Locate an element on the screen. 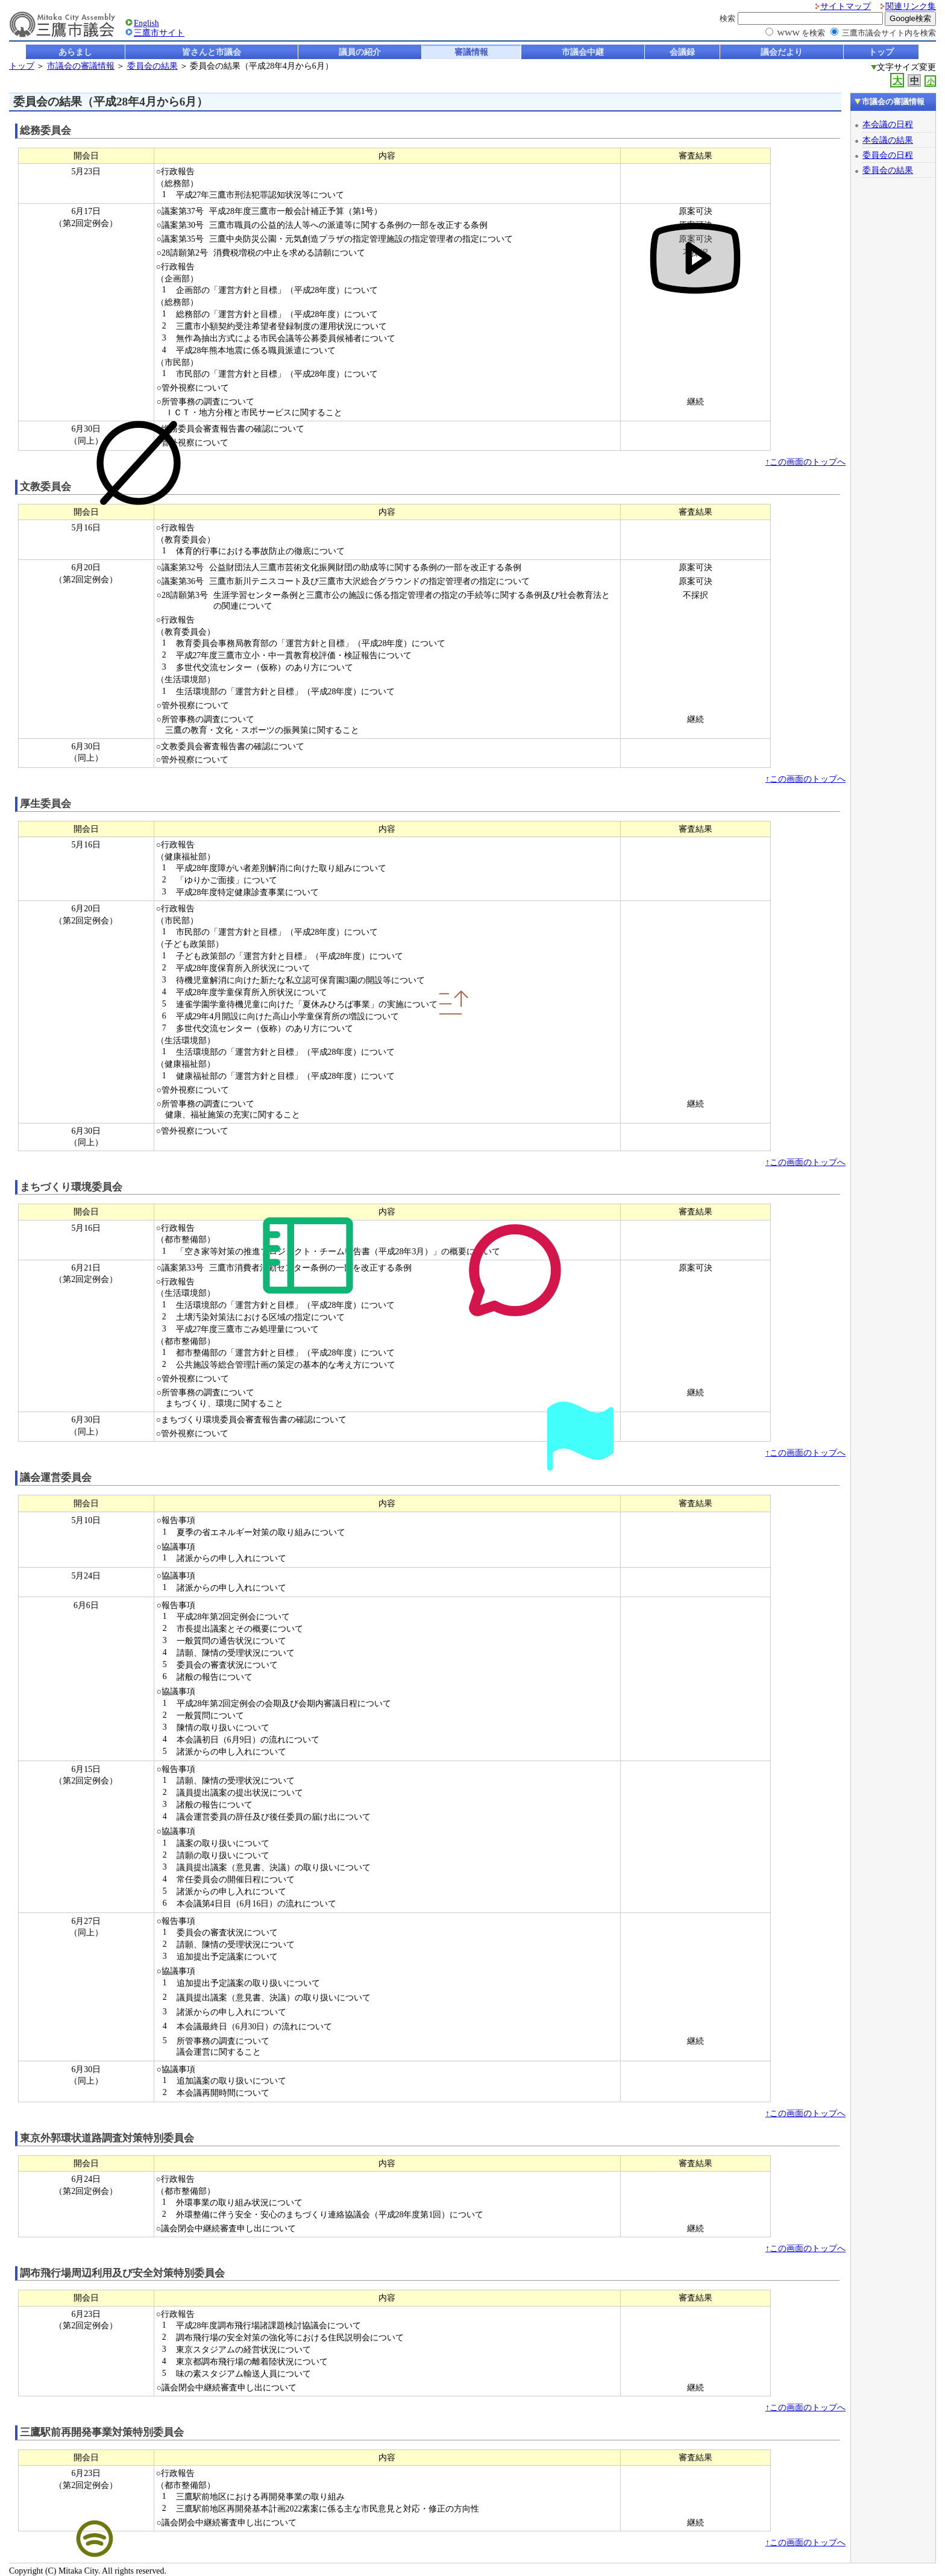  open chat or messaging is located at coordinates (515, 1270).